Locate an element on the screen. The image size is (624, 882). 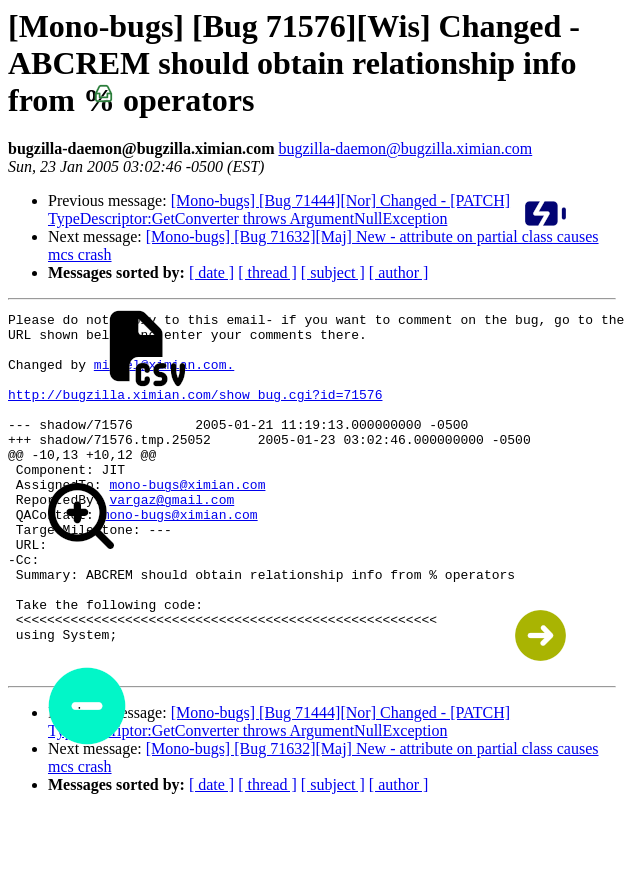
remove an item from a list is located at coordinates (87, 706).